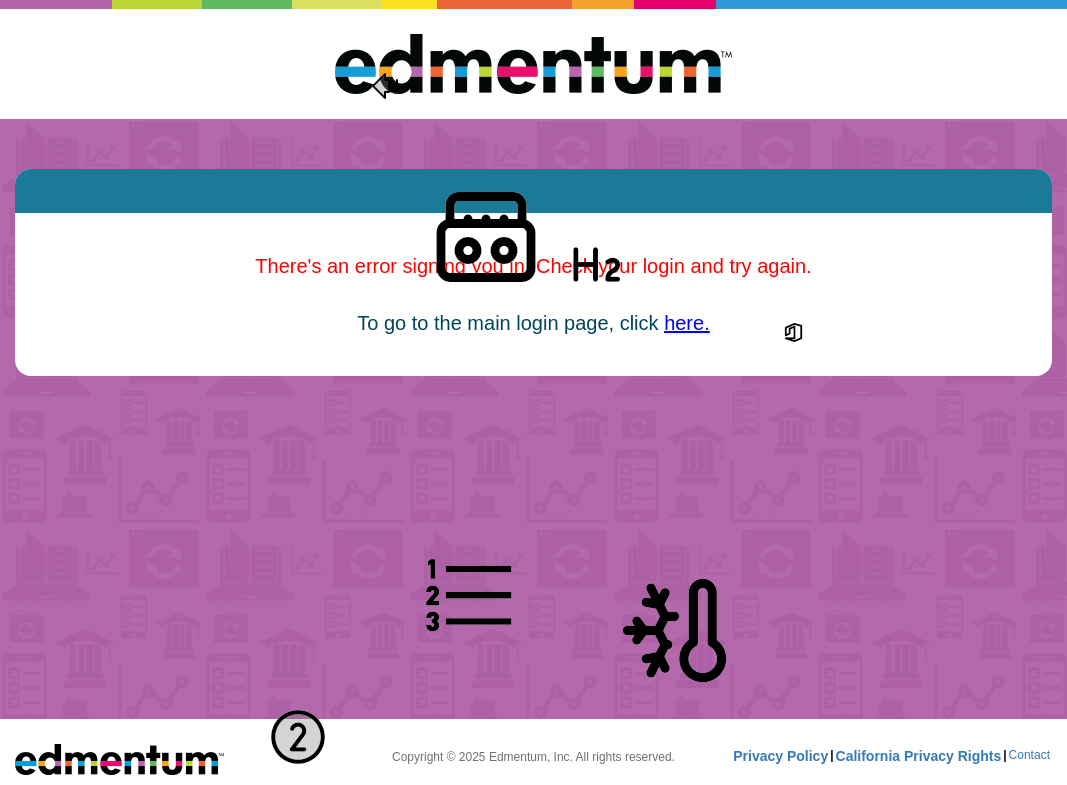  I want to click on open Microsoft Office suite, so click(793, 332).